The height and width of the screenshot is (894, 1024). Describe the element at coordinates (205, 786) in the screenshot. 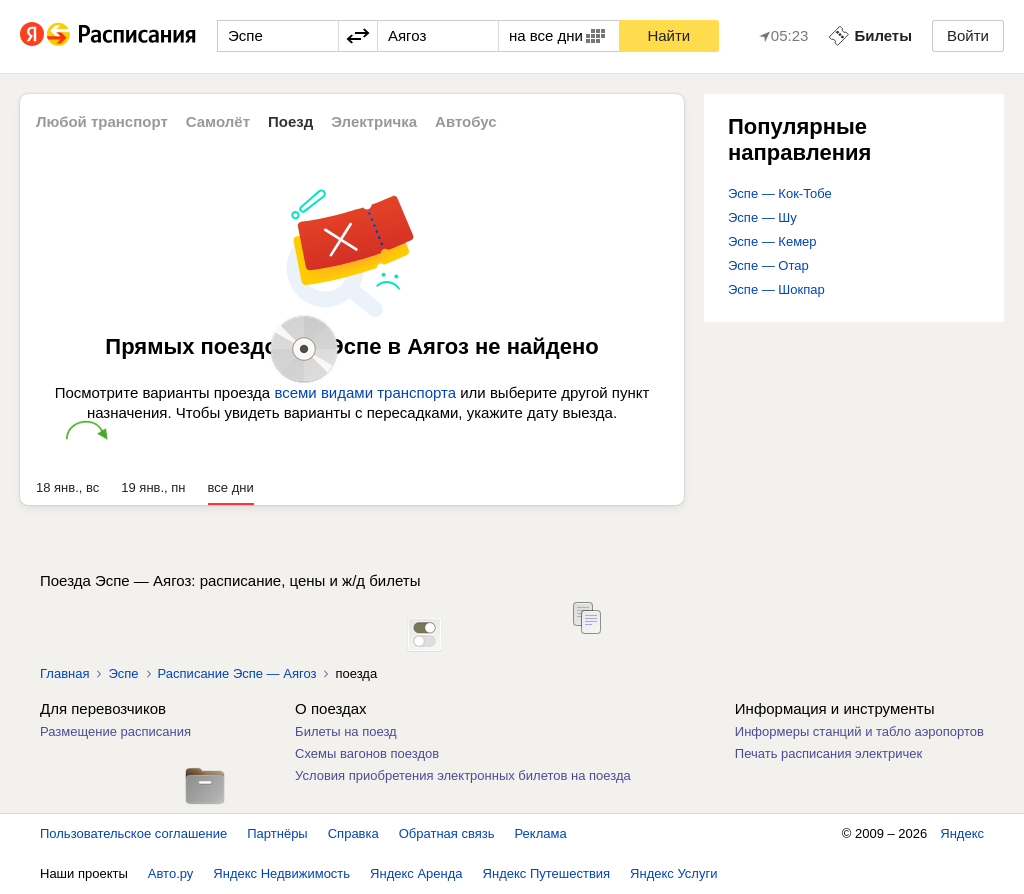

I see `open the file manager application` at that location.